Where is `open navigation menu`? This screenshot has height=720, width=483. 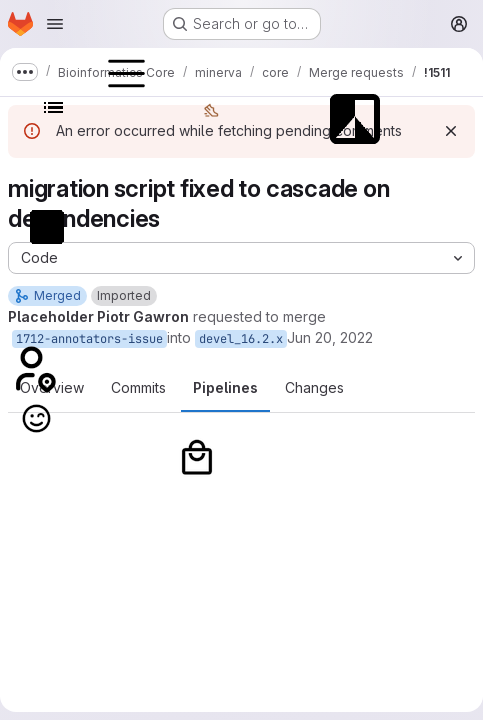
open navigation menu is located at coordinates (126, 73).